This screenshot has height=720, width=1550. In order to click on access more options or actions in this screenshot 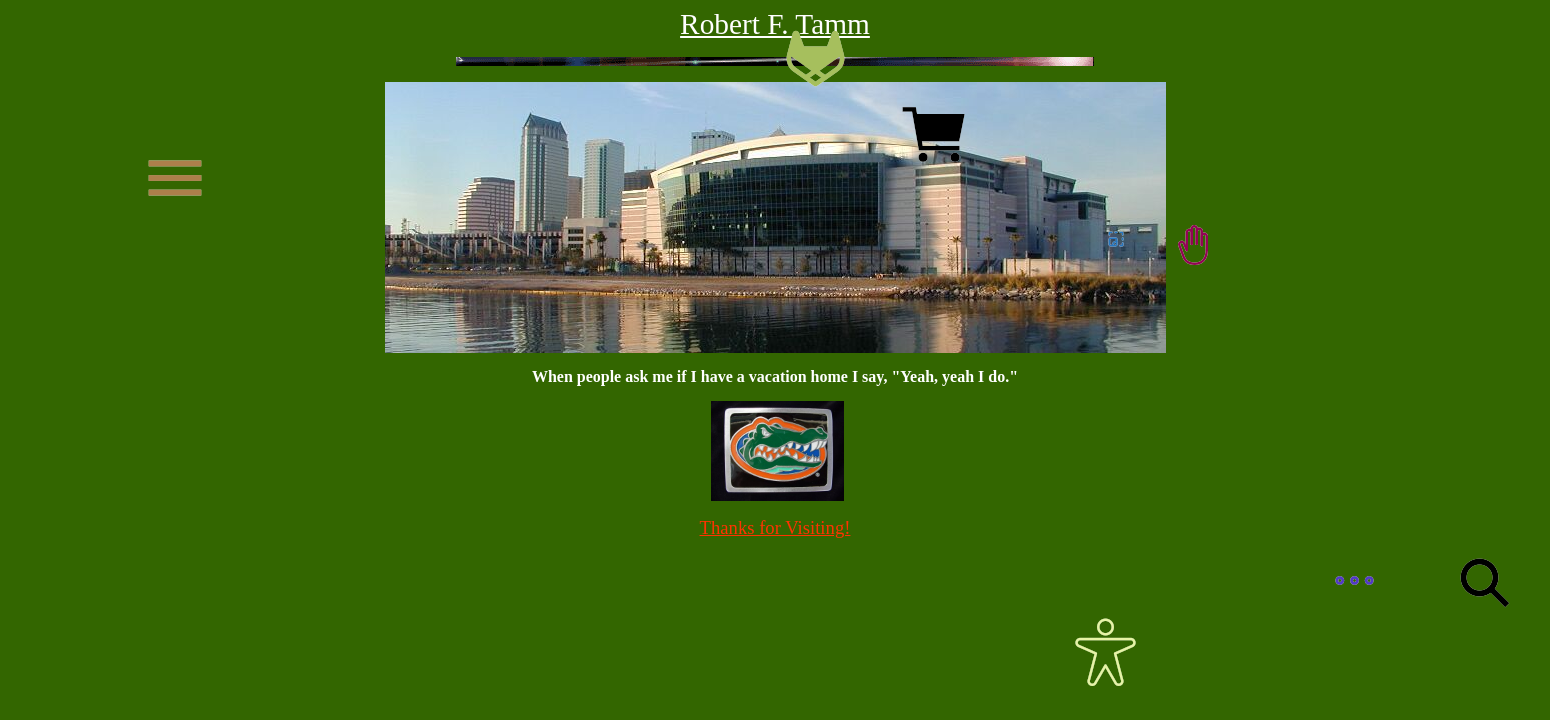, I will do `click(1354, 580)`.